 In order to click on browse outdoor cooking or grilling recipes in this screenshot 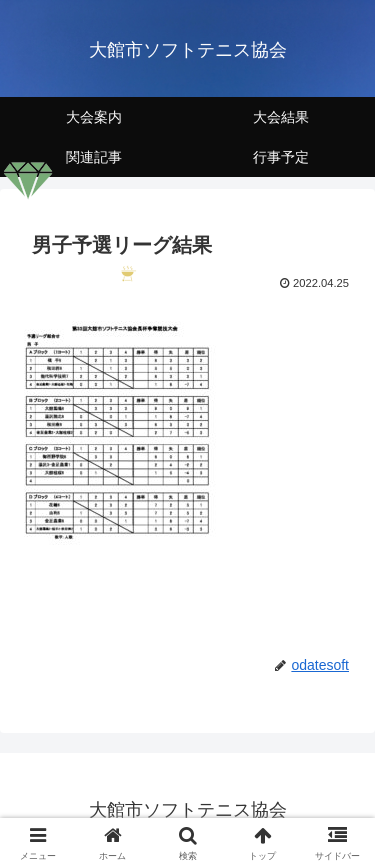, I will do `click(128, 273)`.